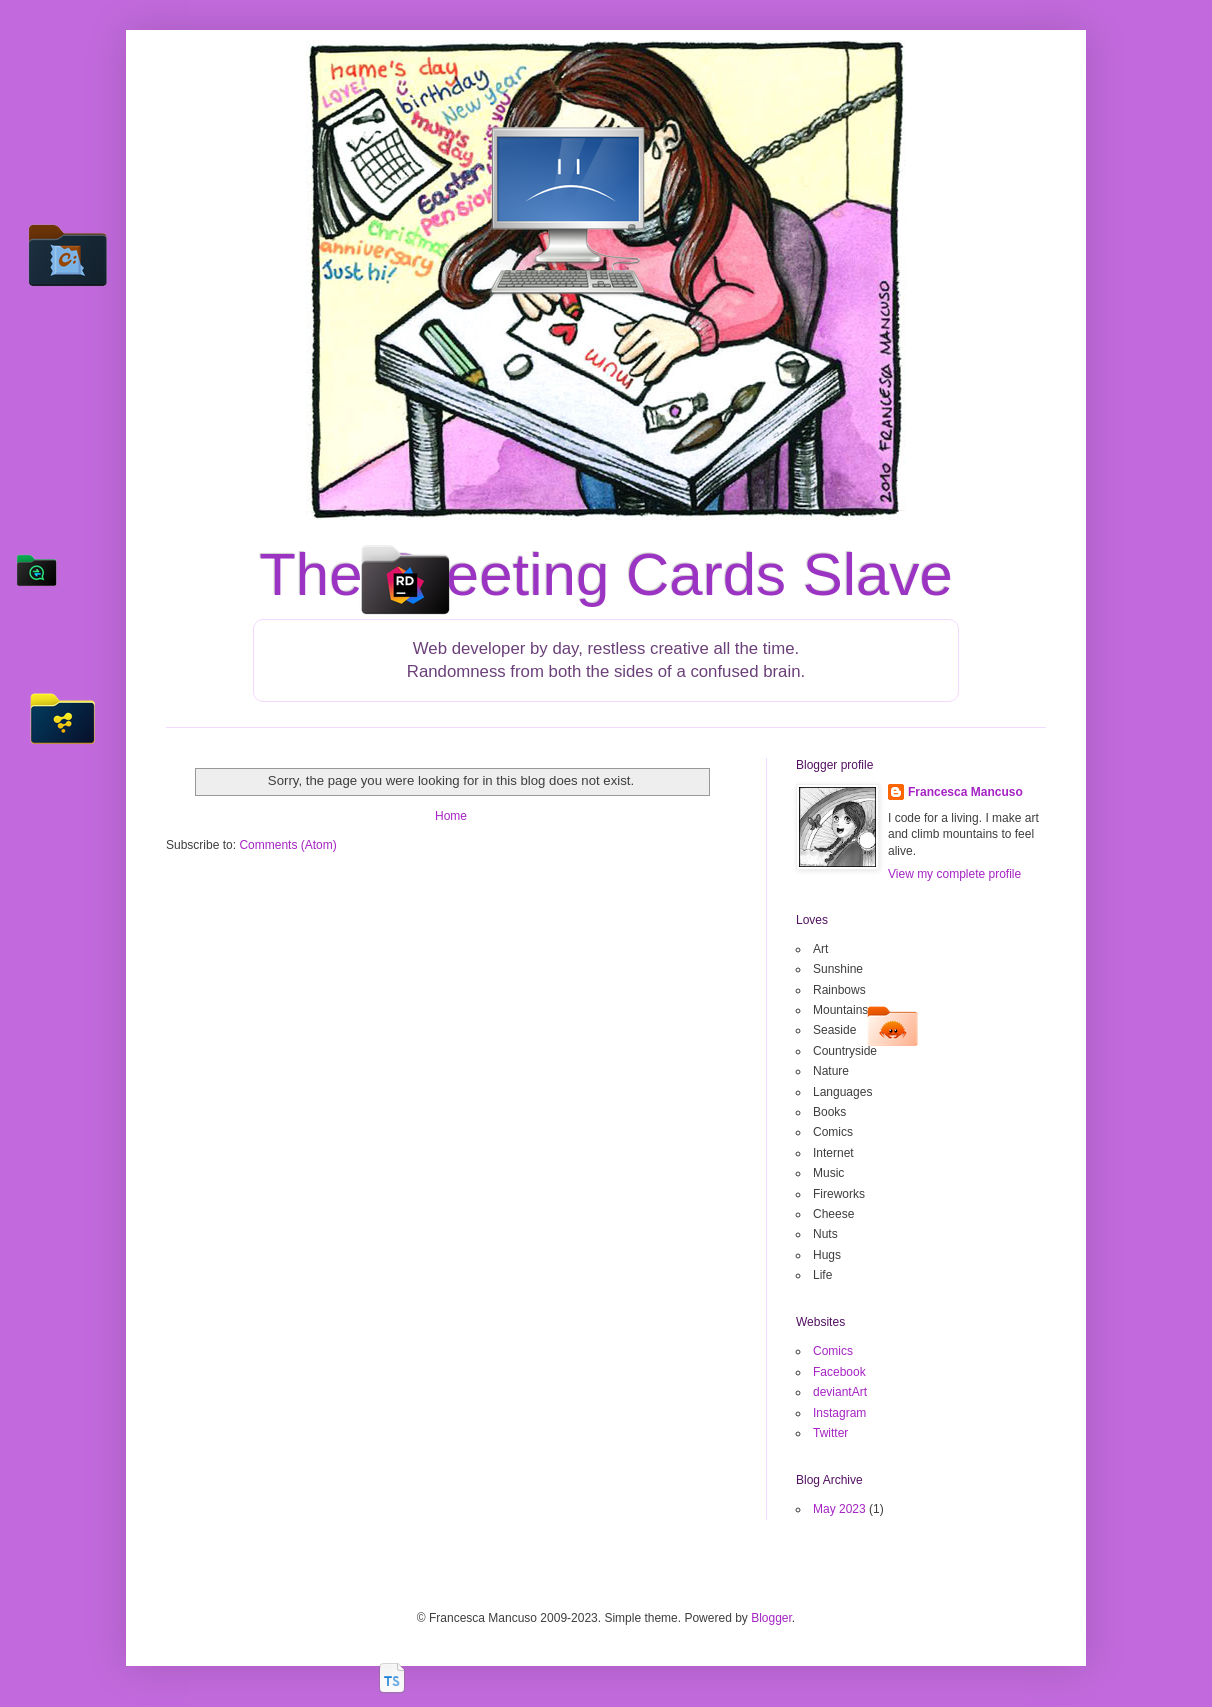 The height and width of the screenshot is (1707, 1212). Describe the element at coordinates (62, 720) in the screenshot. I see `open blackmagic fusion project files folder` at that location.